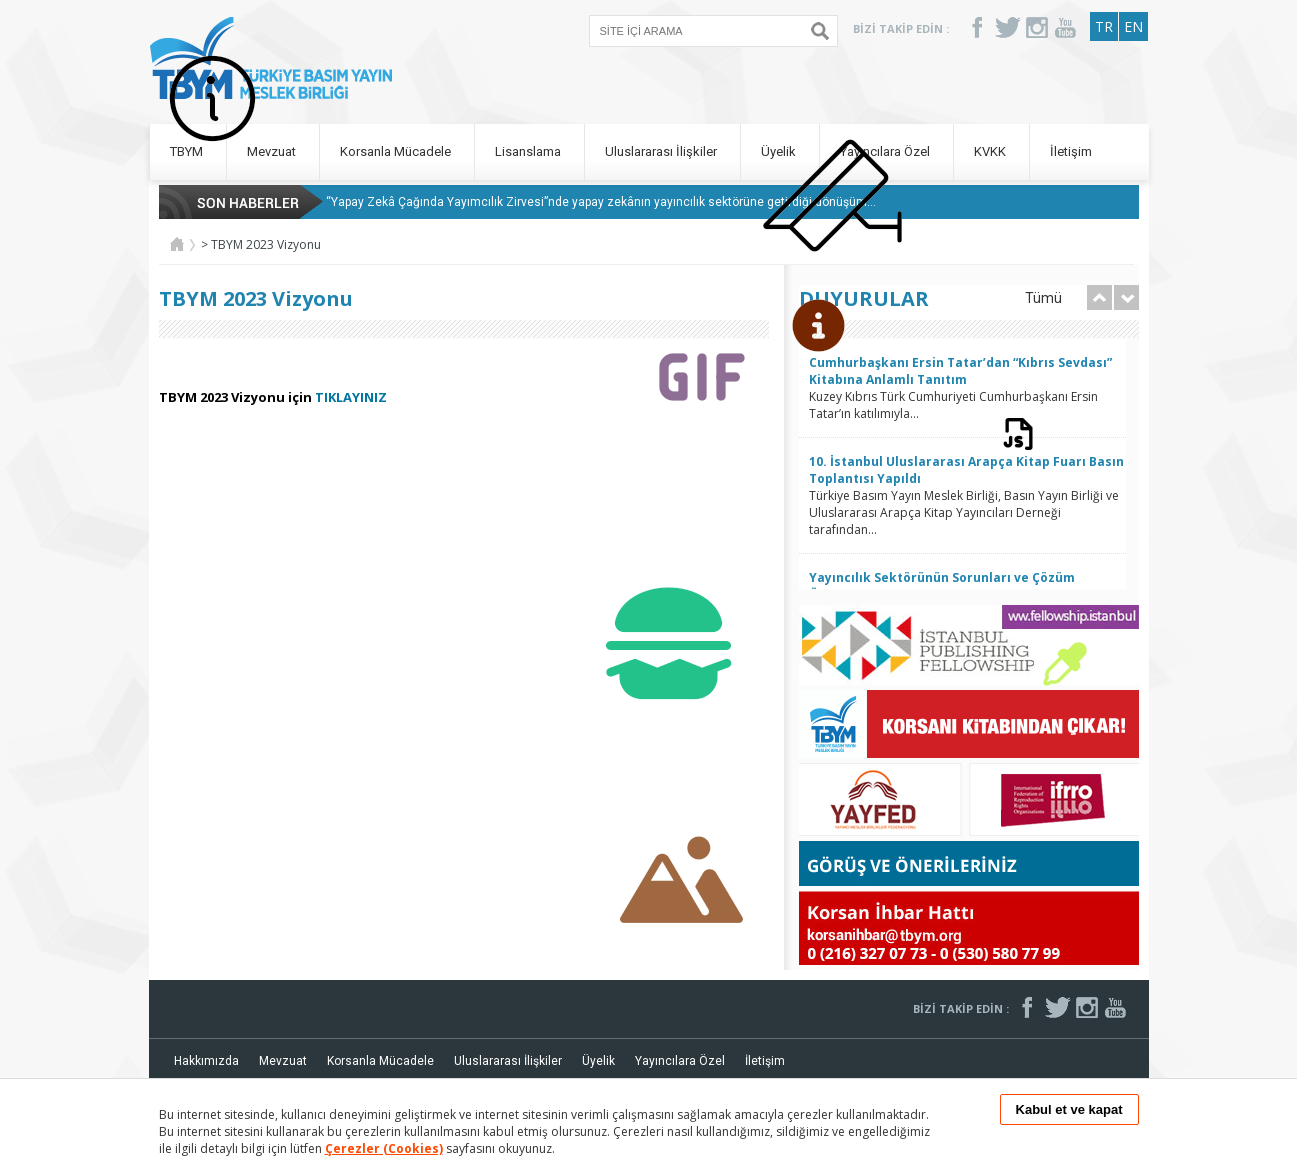 The image size is (1297, 1169). What do you see at coordinates (702, 377) in the screenshot?
I see `insert a gif into your message` at bounding box center [702, 377].